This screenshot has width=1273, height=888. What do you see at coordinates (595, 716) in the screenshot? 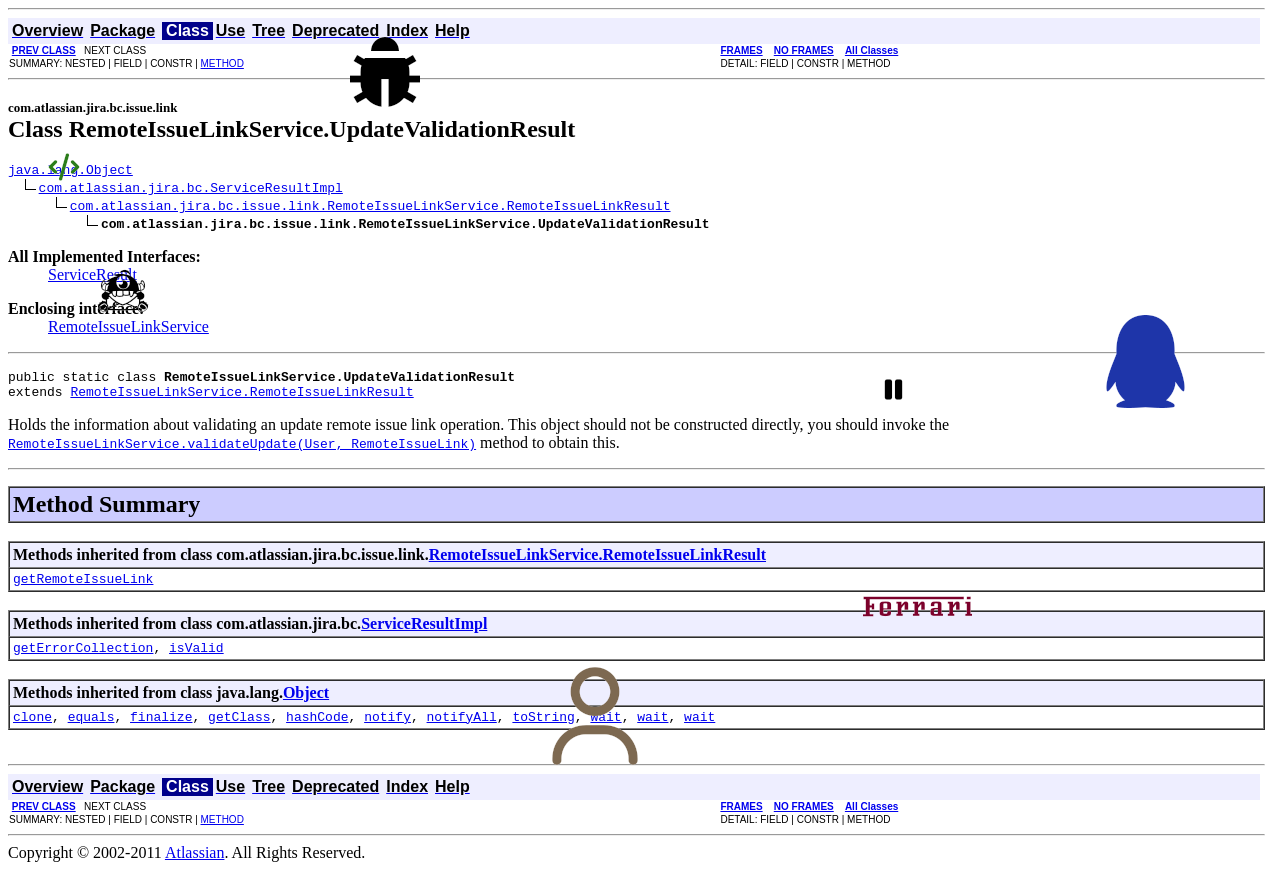
I see `view user profile` at bounding box center [595, 716].